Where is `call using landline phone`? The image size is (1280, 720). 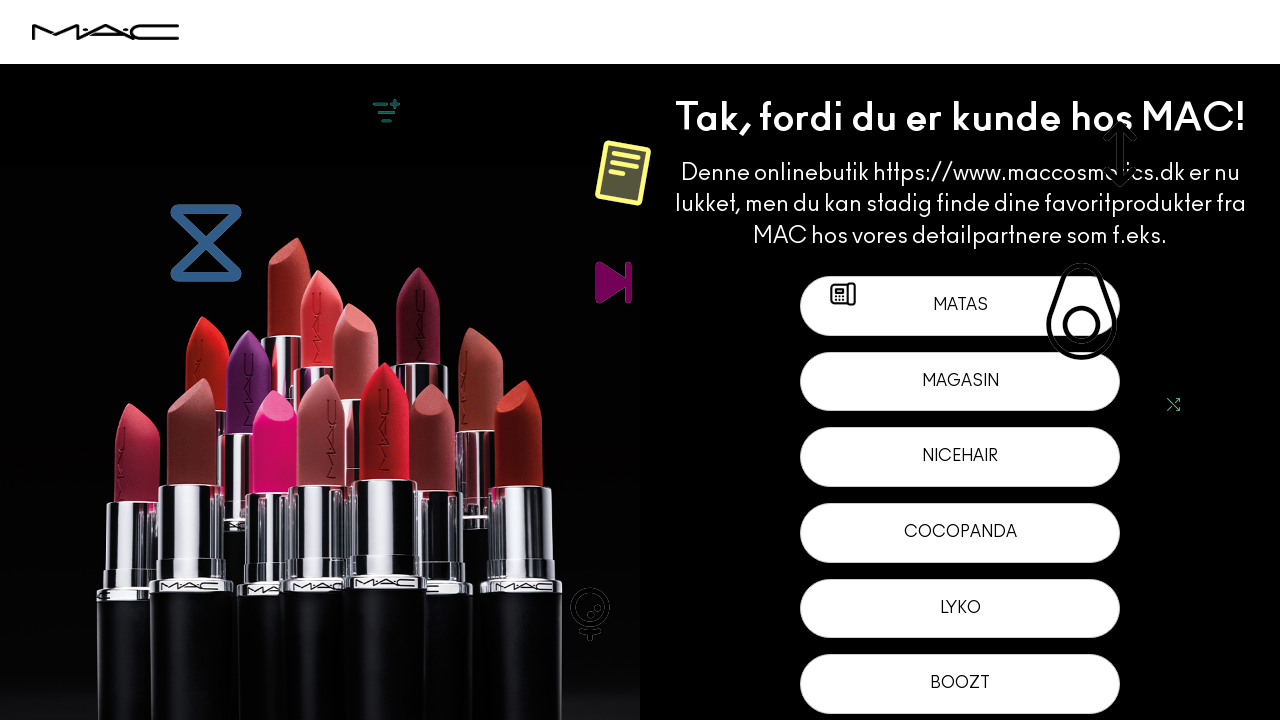
call using landline phone is located at coordinates (843, 294).